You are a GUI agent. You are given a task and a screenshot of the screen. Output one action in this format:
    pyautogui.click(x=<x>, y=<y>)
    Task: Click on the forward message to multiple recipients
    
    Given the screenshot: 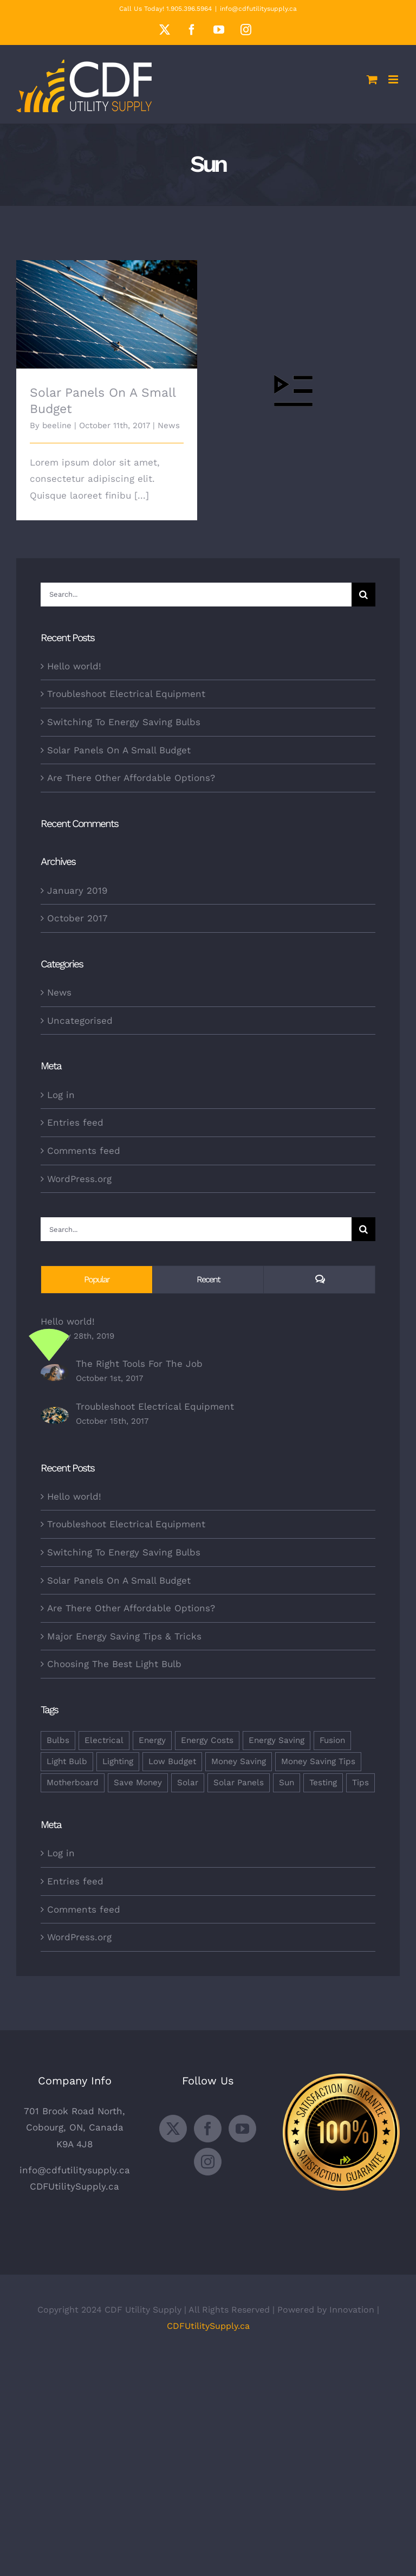 What is the action you would take?
    pyautogui.click(x=345, y=2160)
    